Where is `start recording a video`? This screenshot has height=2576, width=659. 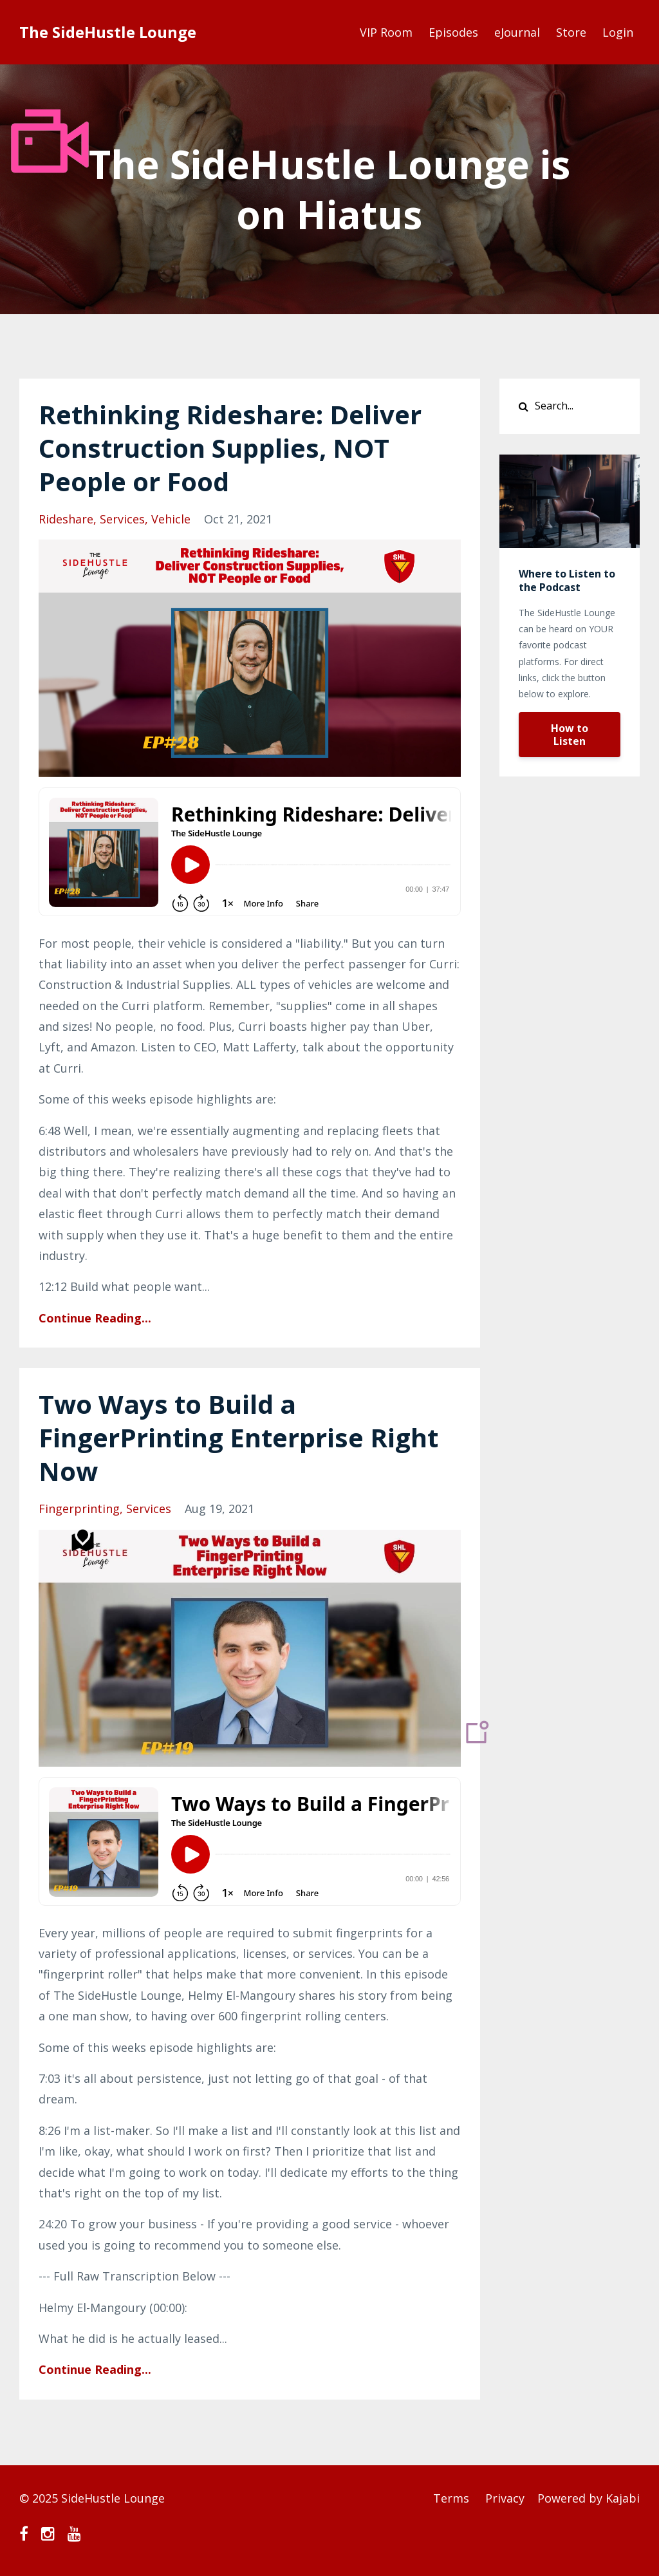 start recording a video is located at coordinates (50, 144).